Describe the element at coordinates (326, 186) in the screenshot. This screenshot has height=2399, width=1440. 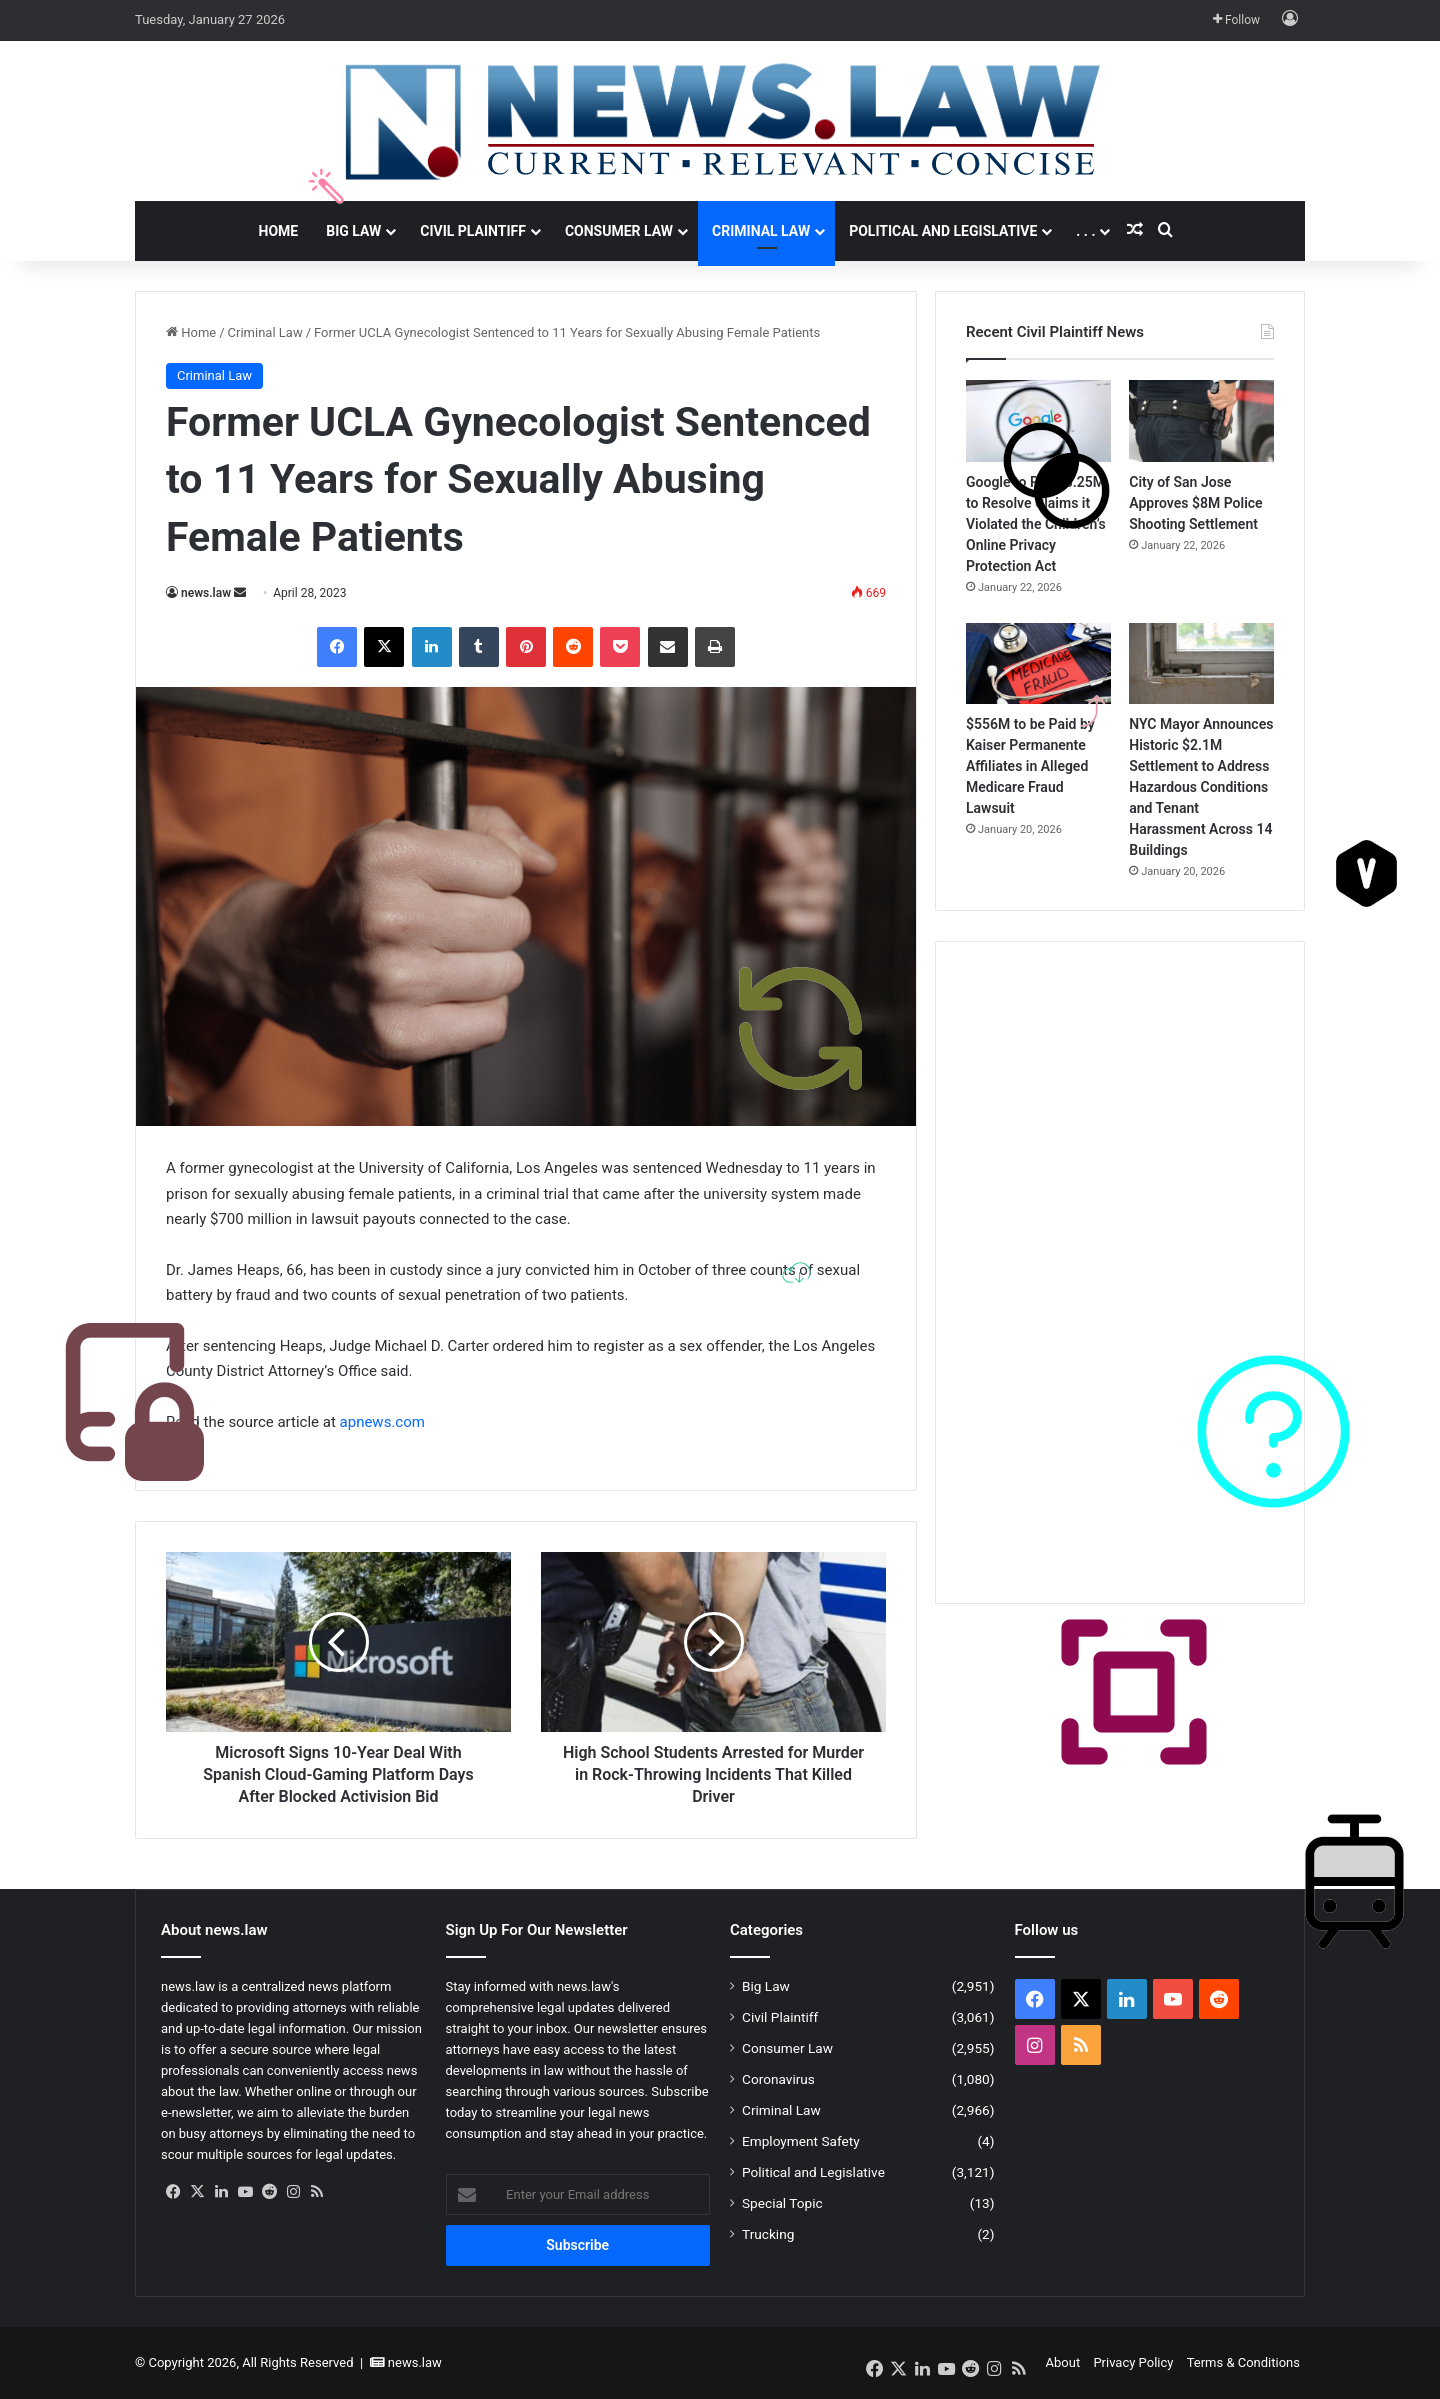
I see `apply auto-enhance or magic adjustments` at that location.